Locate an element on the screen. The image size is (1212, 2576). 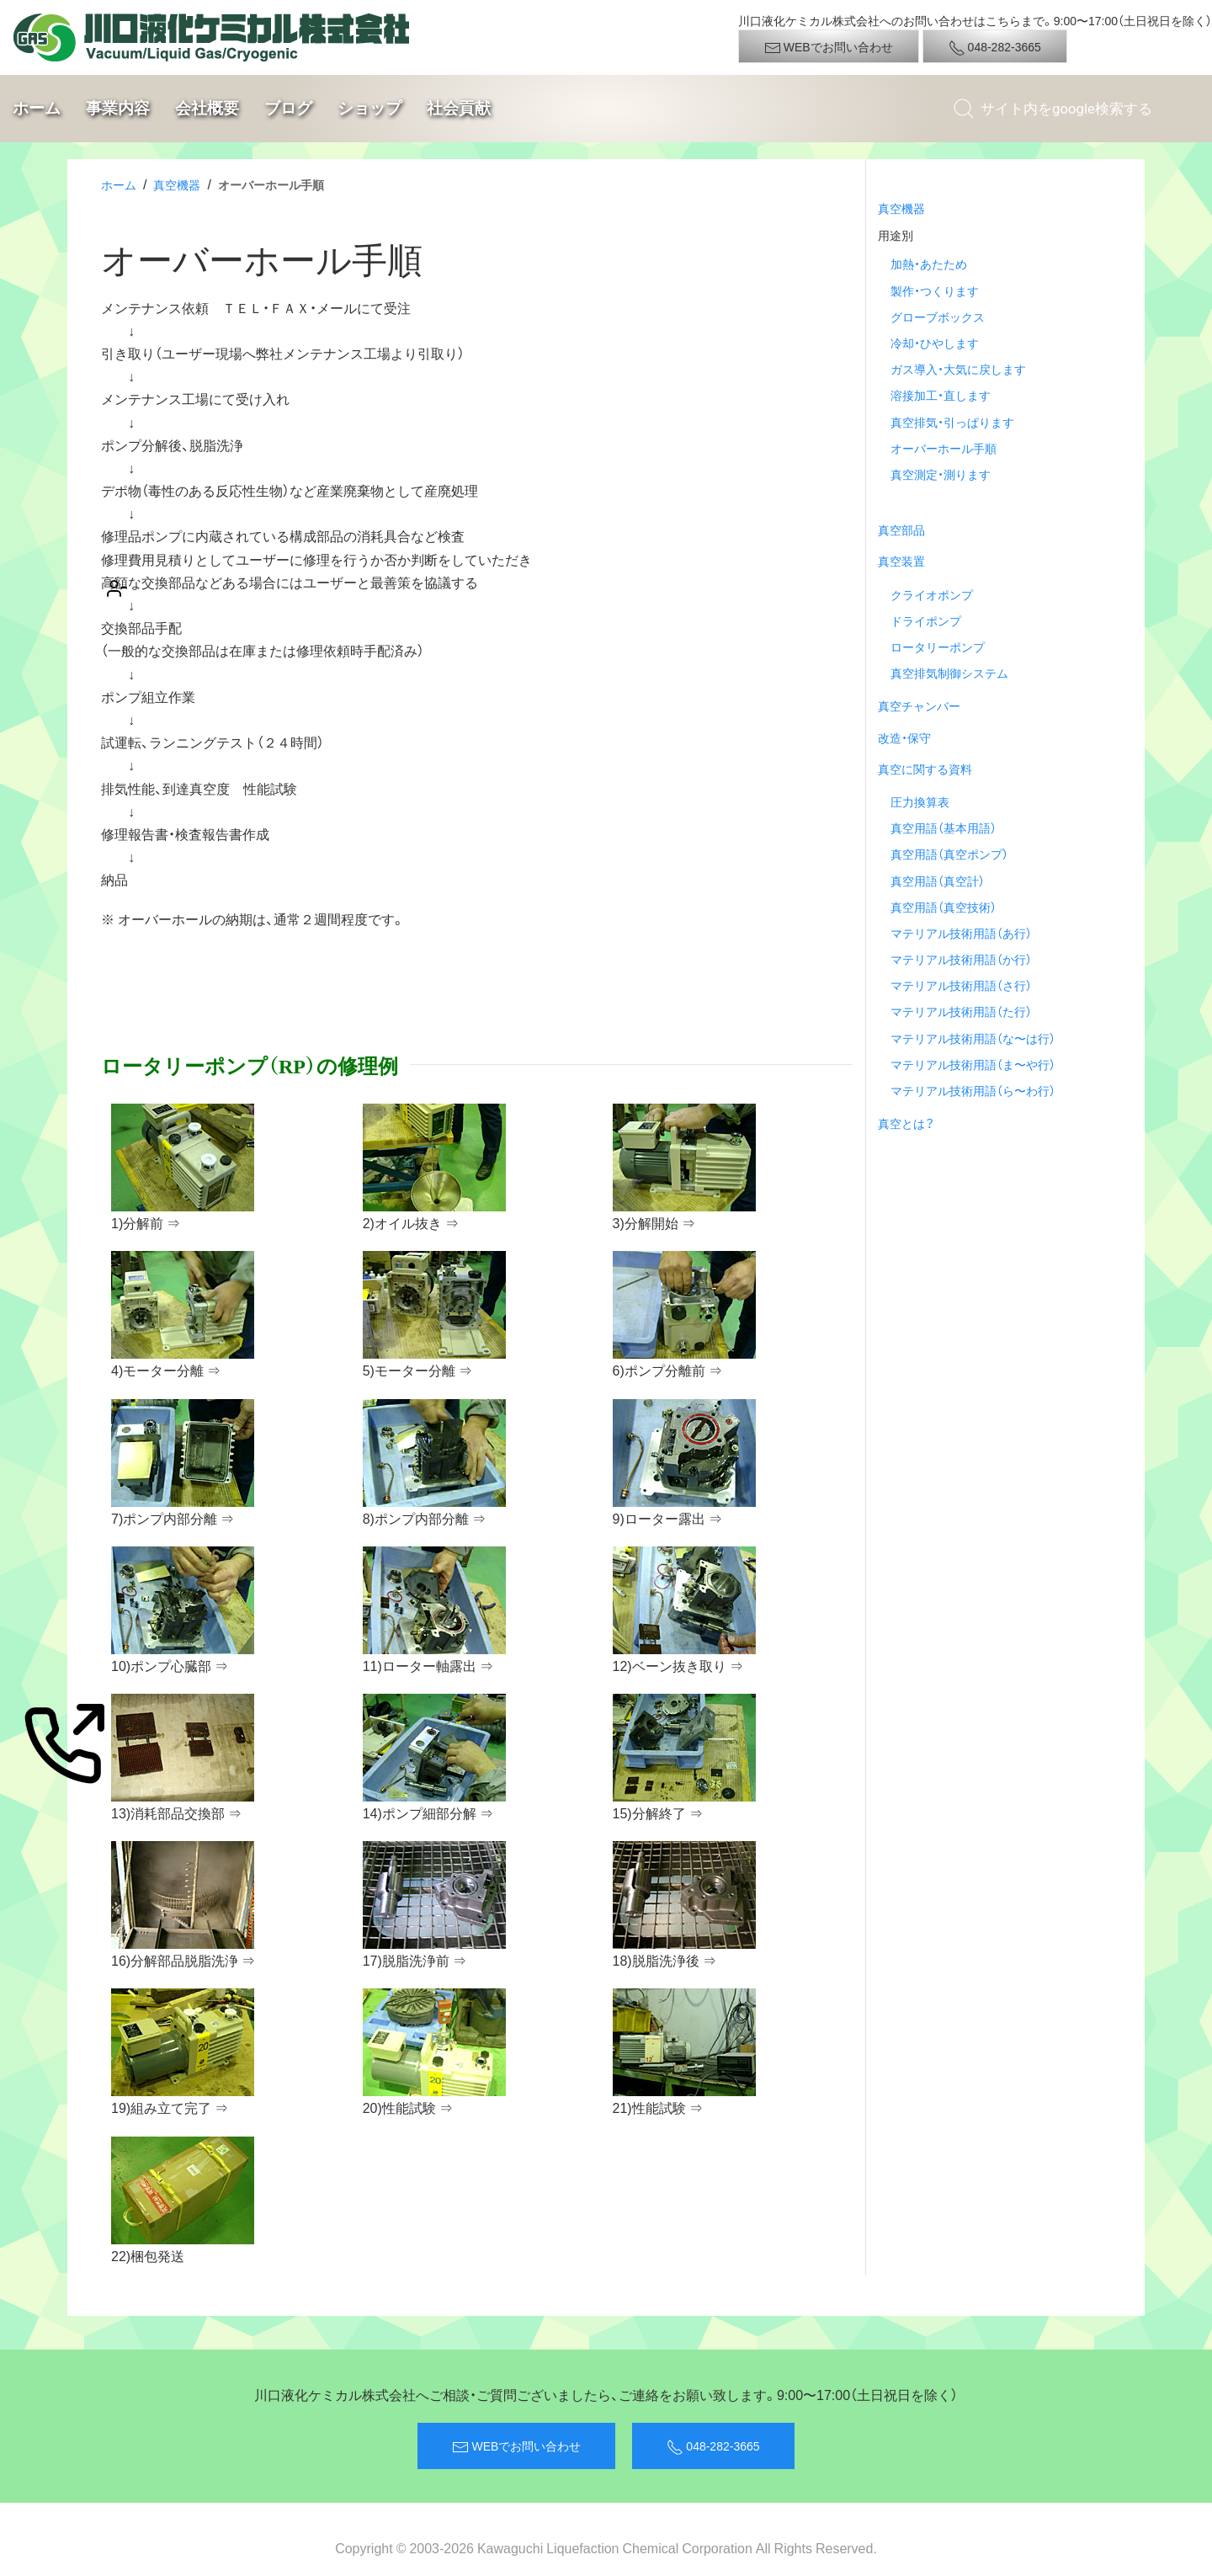
remove a user or contact is located at coordinates (117, 588).